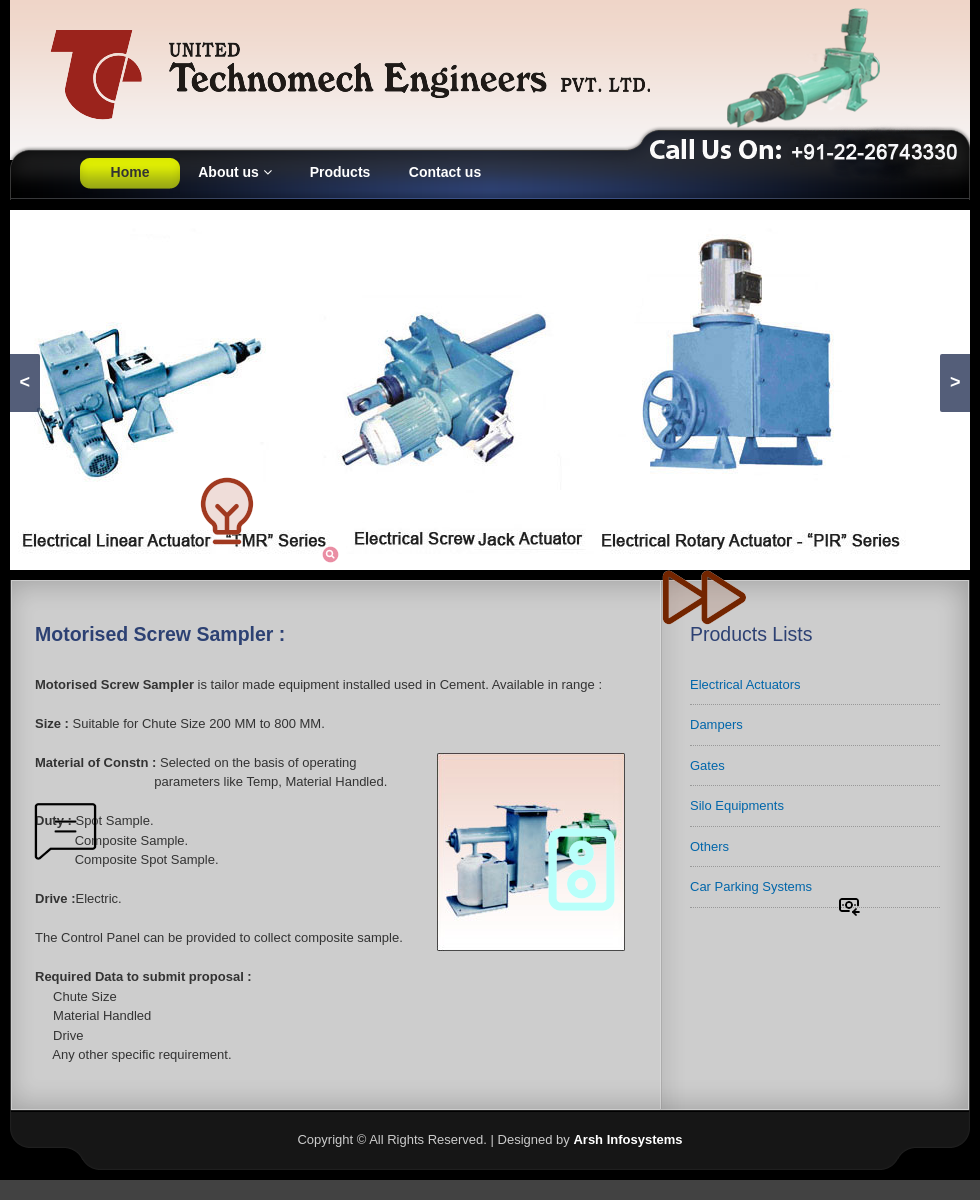 Image resolution: width=980 pixels, height=1200 pixels. I want to click on adjust audio or speaker settings, so click(581, 869).